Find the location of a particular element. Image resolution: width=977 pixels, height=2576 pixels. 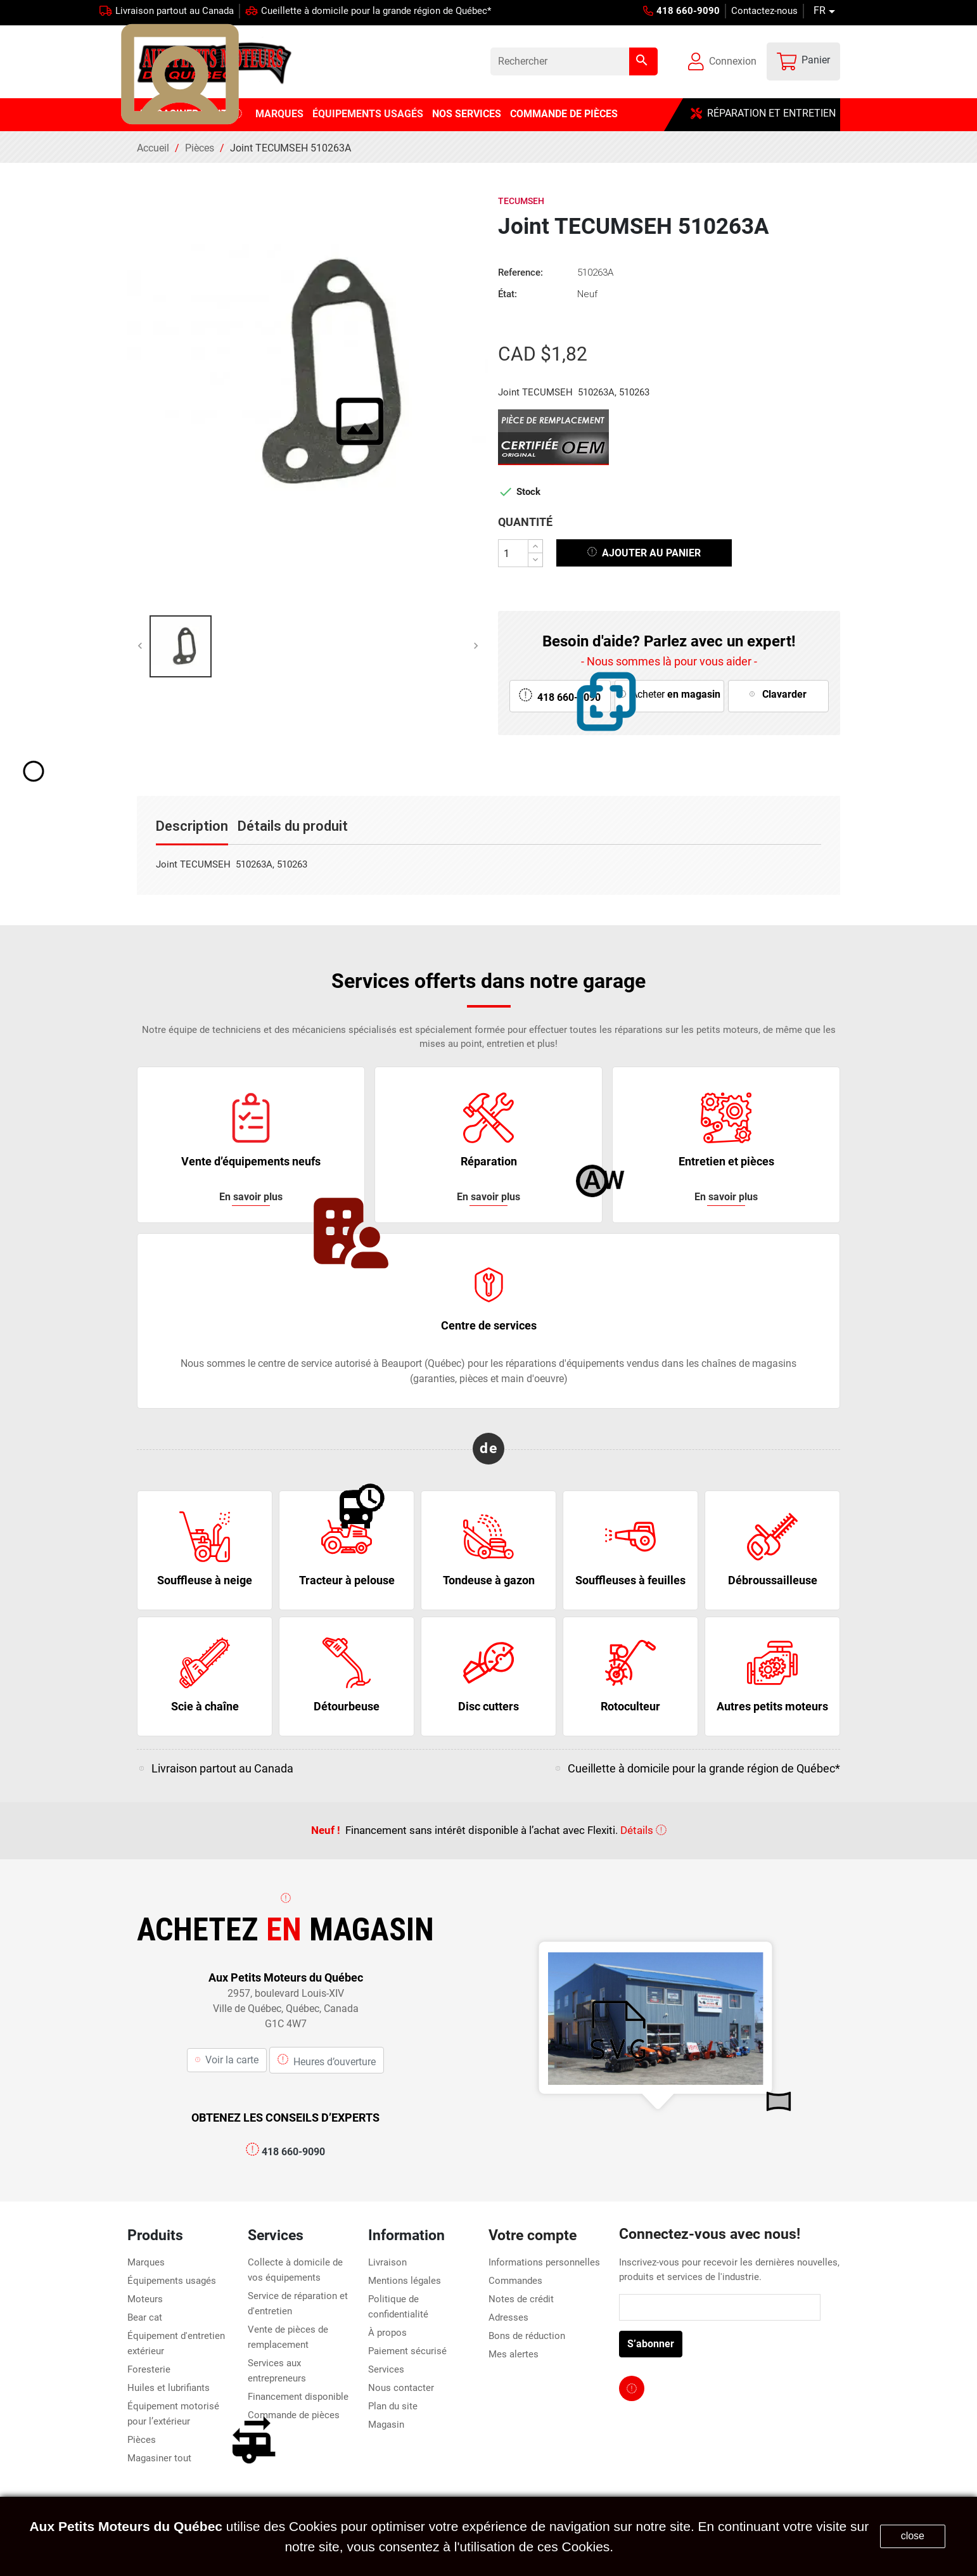

unselected radio button or toggle option is located at coordinates (34, 771).